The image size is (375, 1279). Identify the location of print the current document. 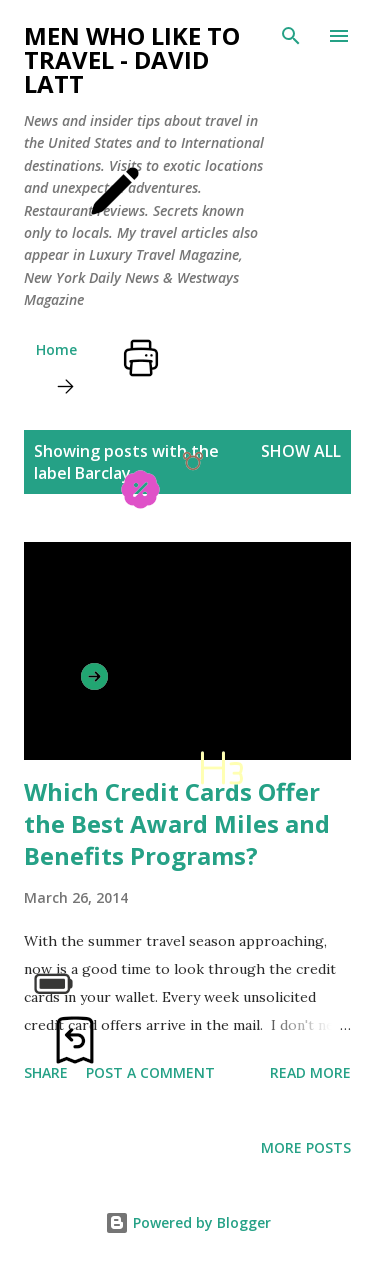
(141, 358).